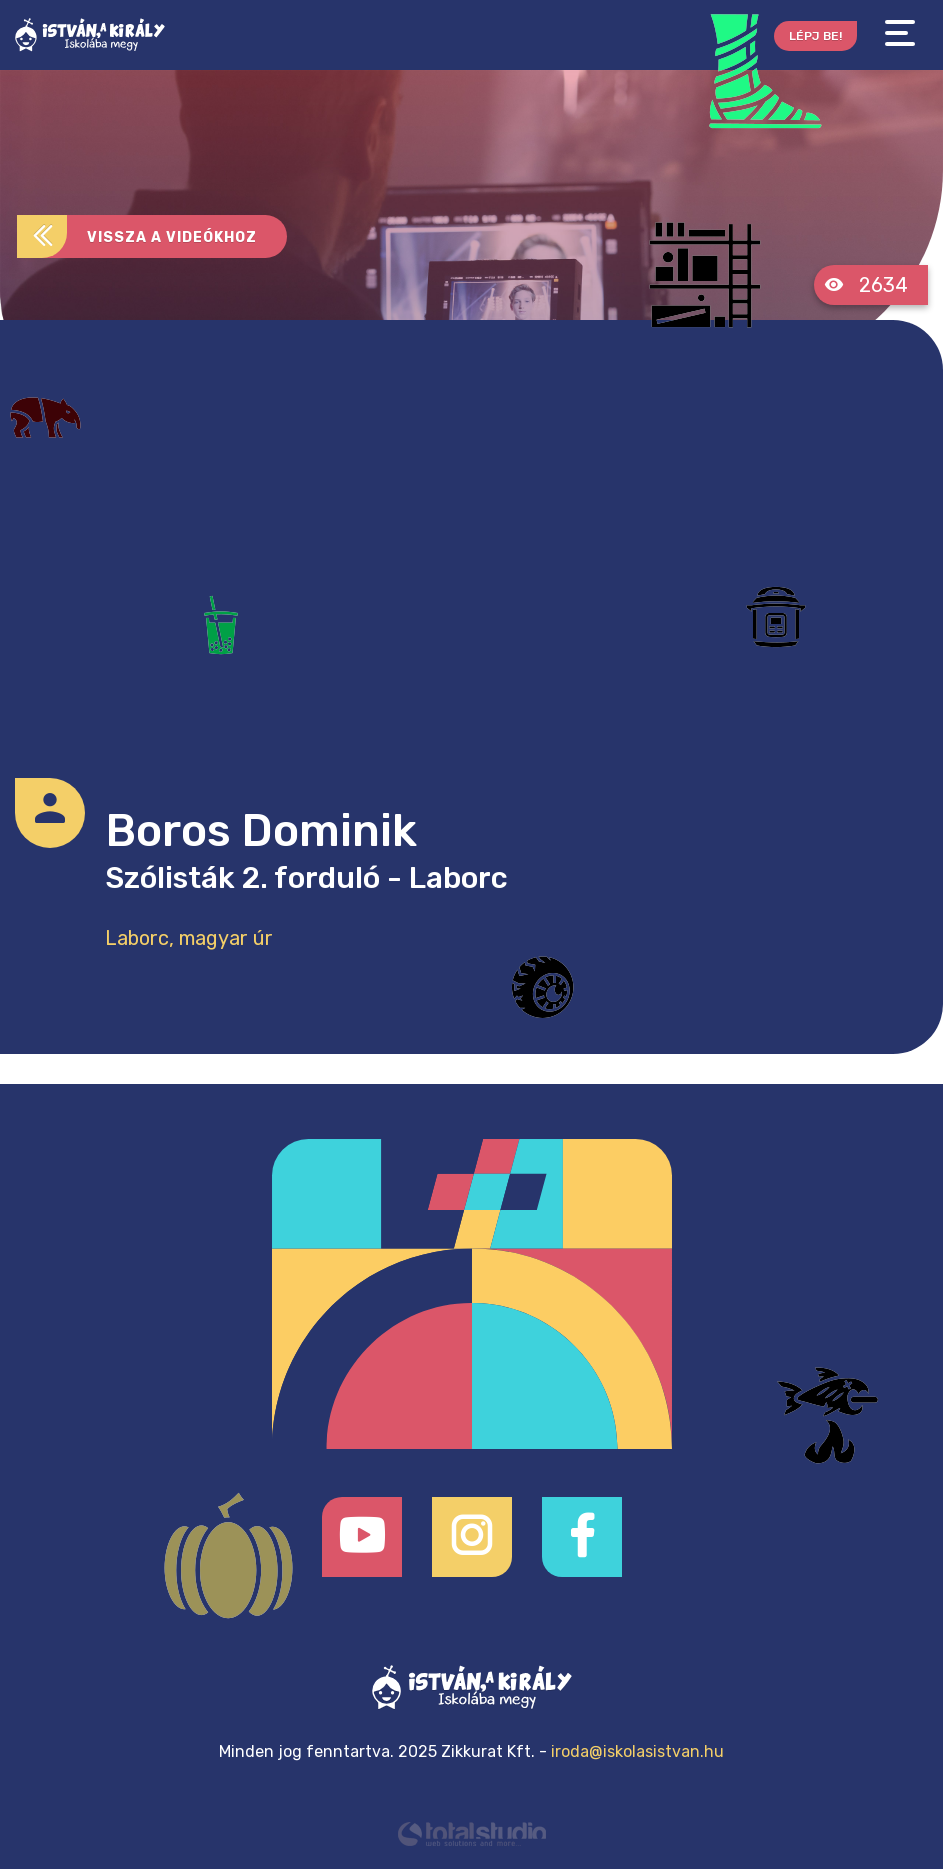 This screenshot has width=943, height=1869. Describe the element at coordinates (776, 617) in the screenshot. I see `access pressure cooker recipes or settings` at that location.